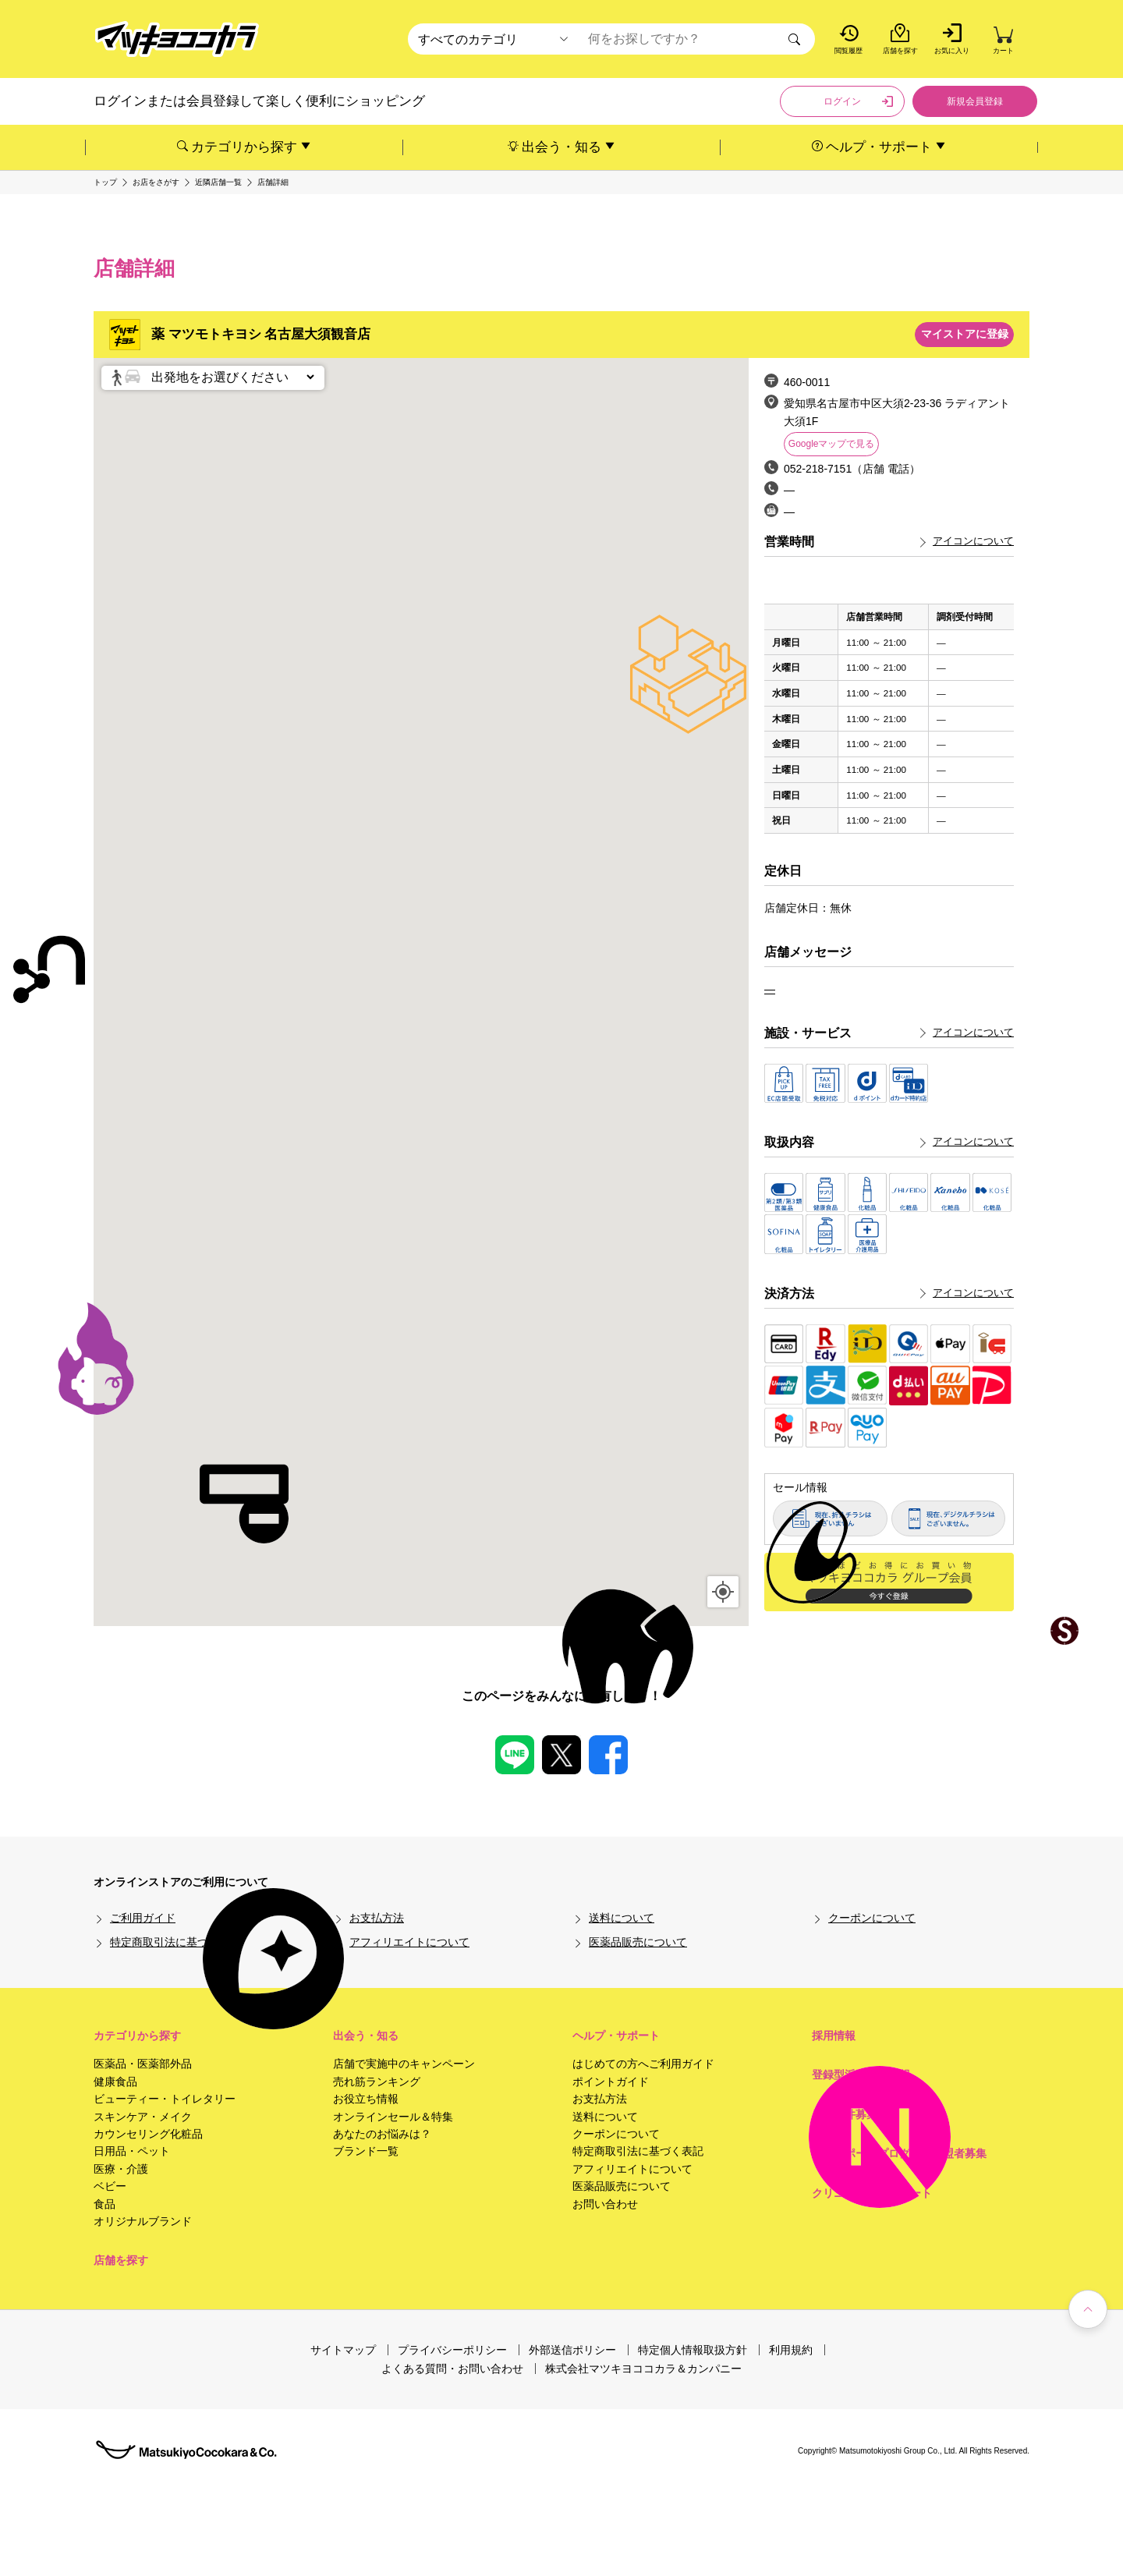 The image size is (1123, 2576). What do you see at coordinates (880, 2137) in the screenshot?
I see `Next.js framework logo` at bounding box center [880, 2137].